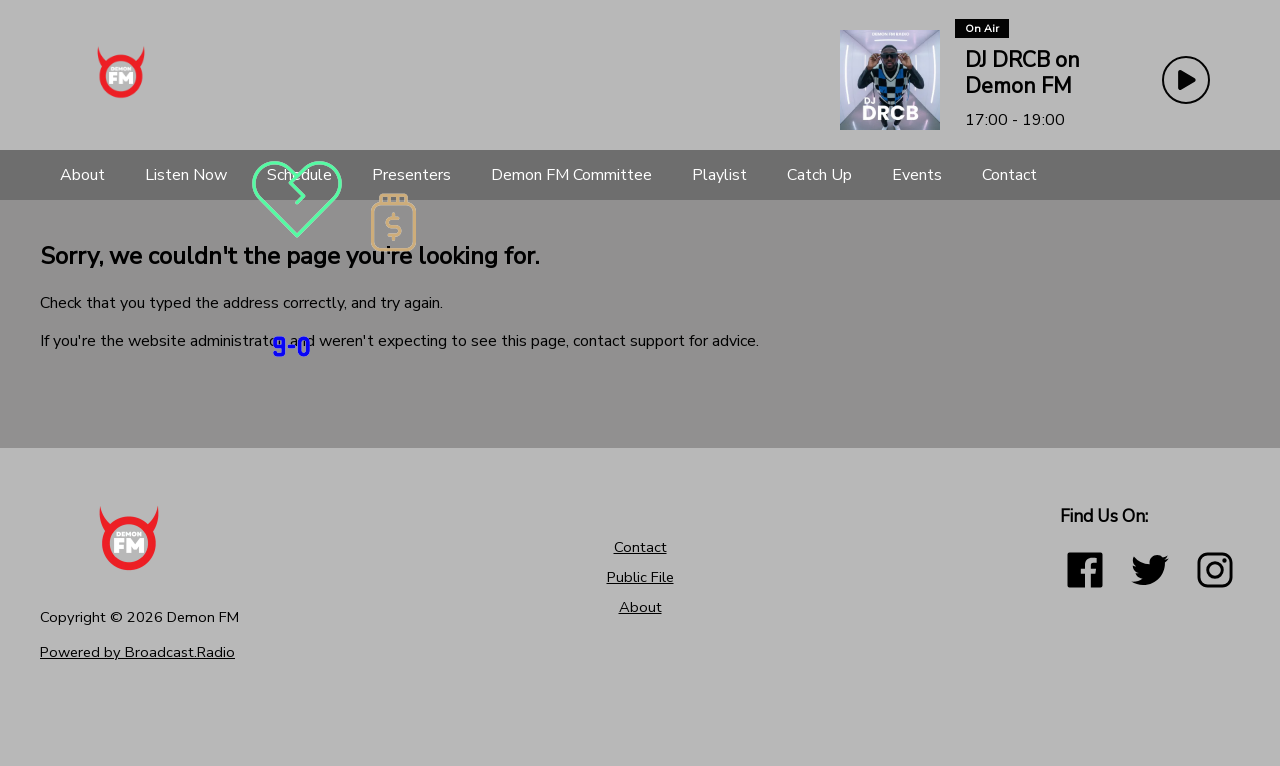 The height and width of the screenshot is (766, 1280). I want to click on leave a tip or donation, so click(393, 222).